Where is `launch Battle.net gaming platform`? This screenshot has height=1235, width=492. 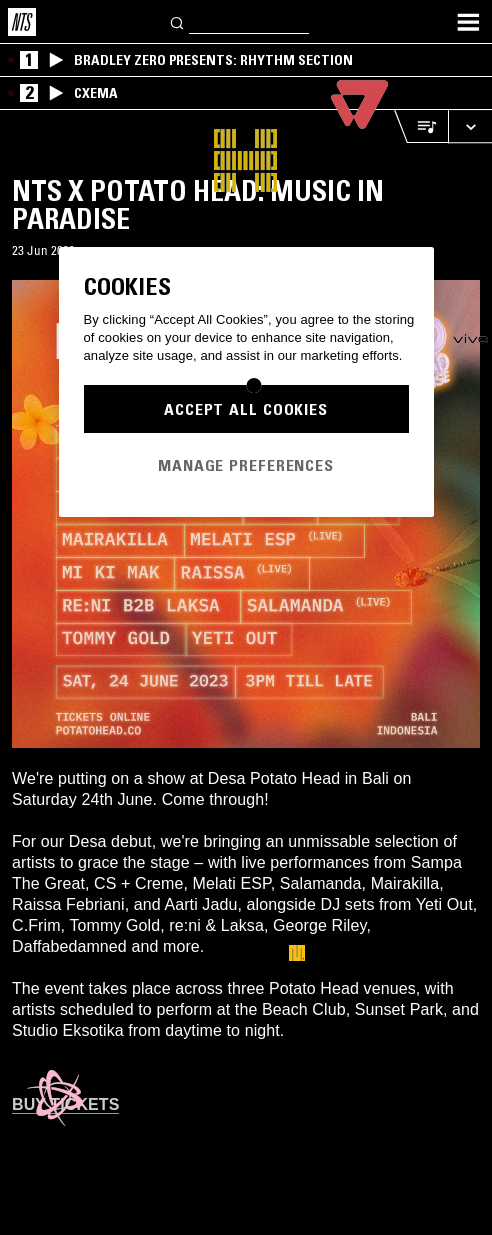
launch Battle.net gaming platform is located at coordinates (55, 1098).